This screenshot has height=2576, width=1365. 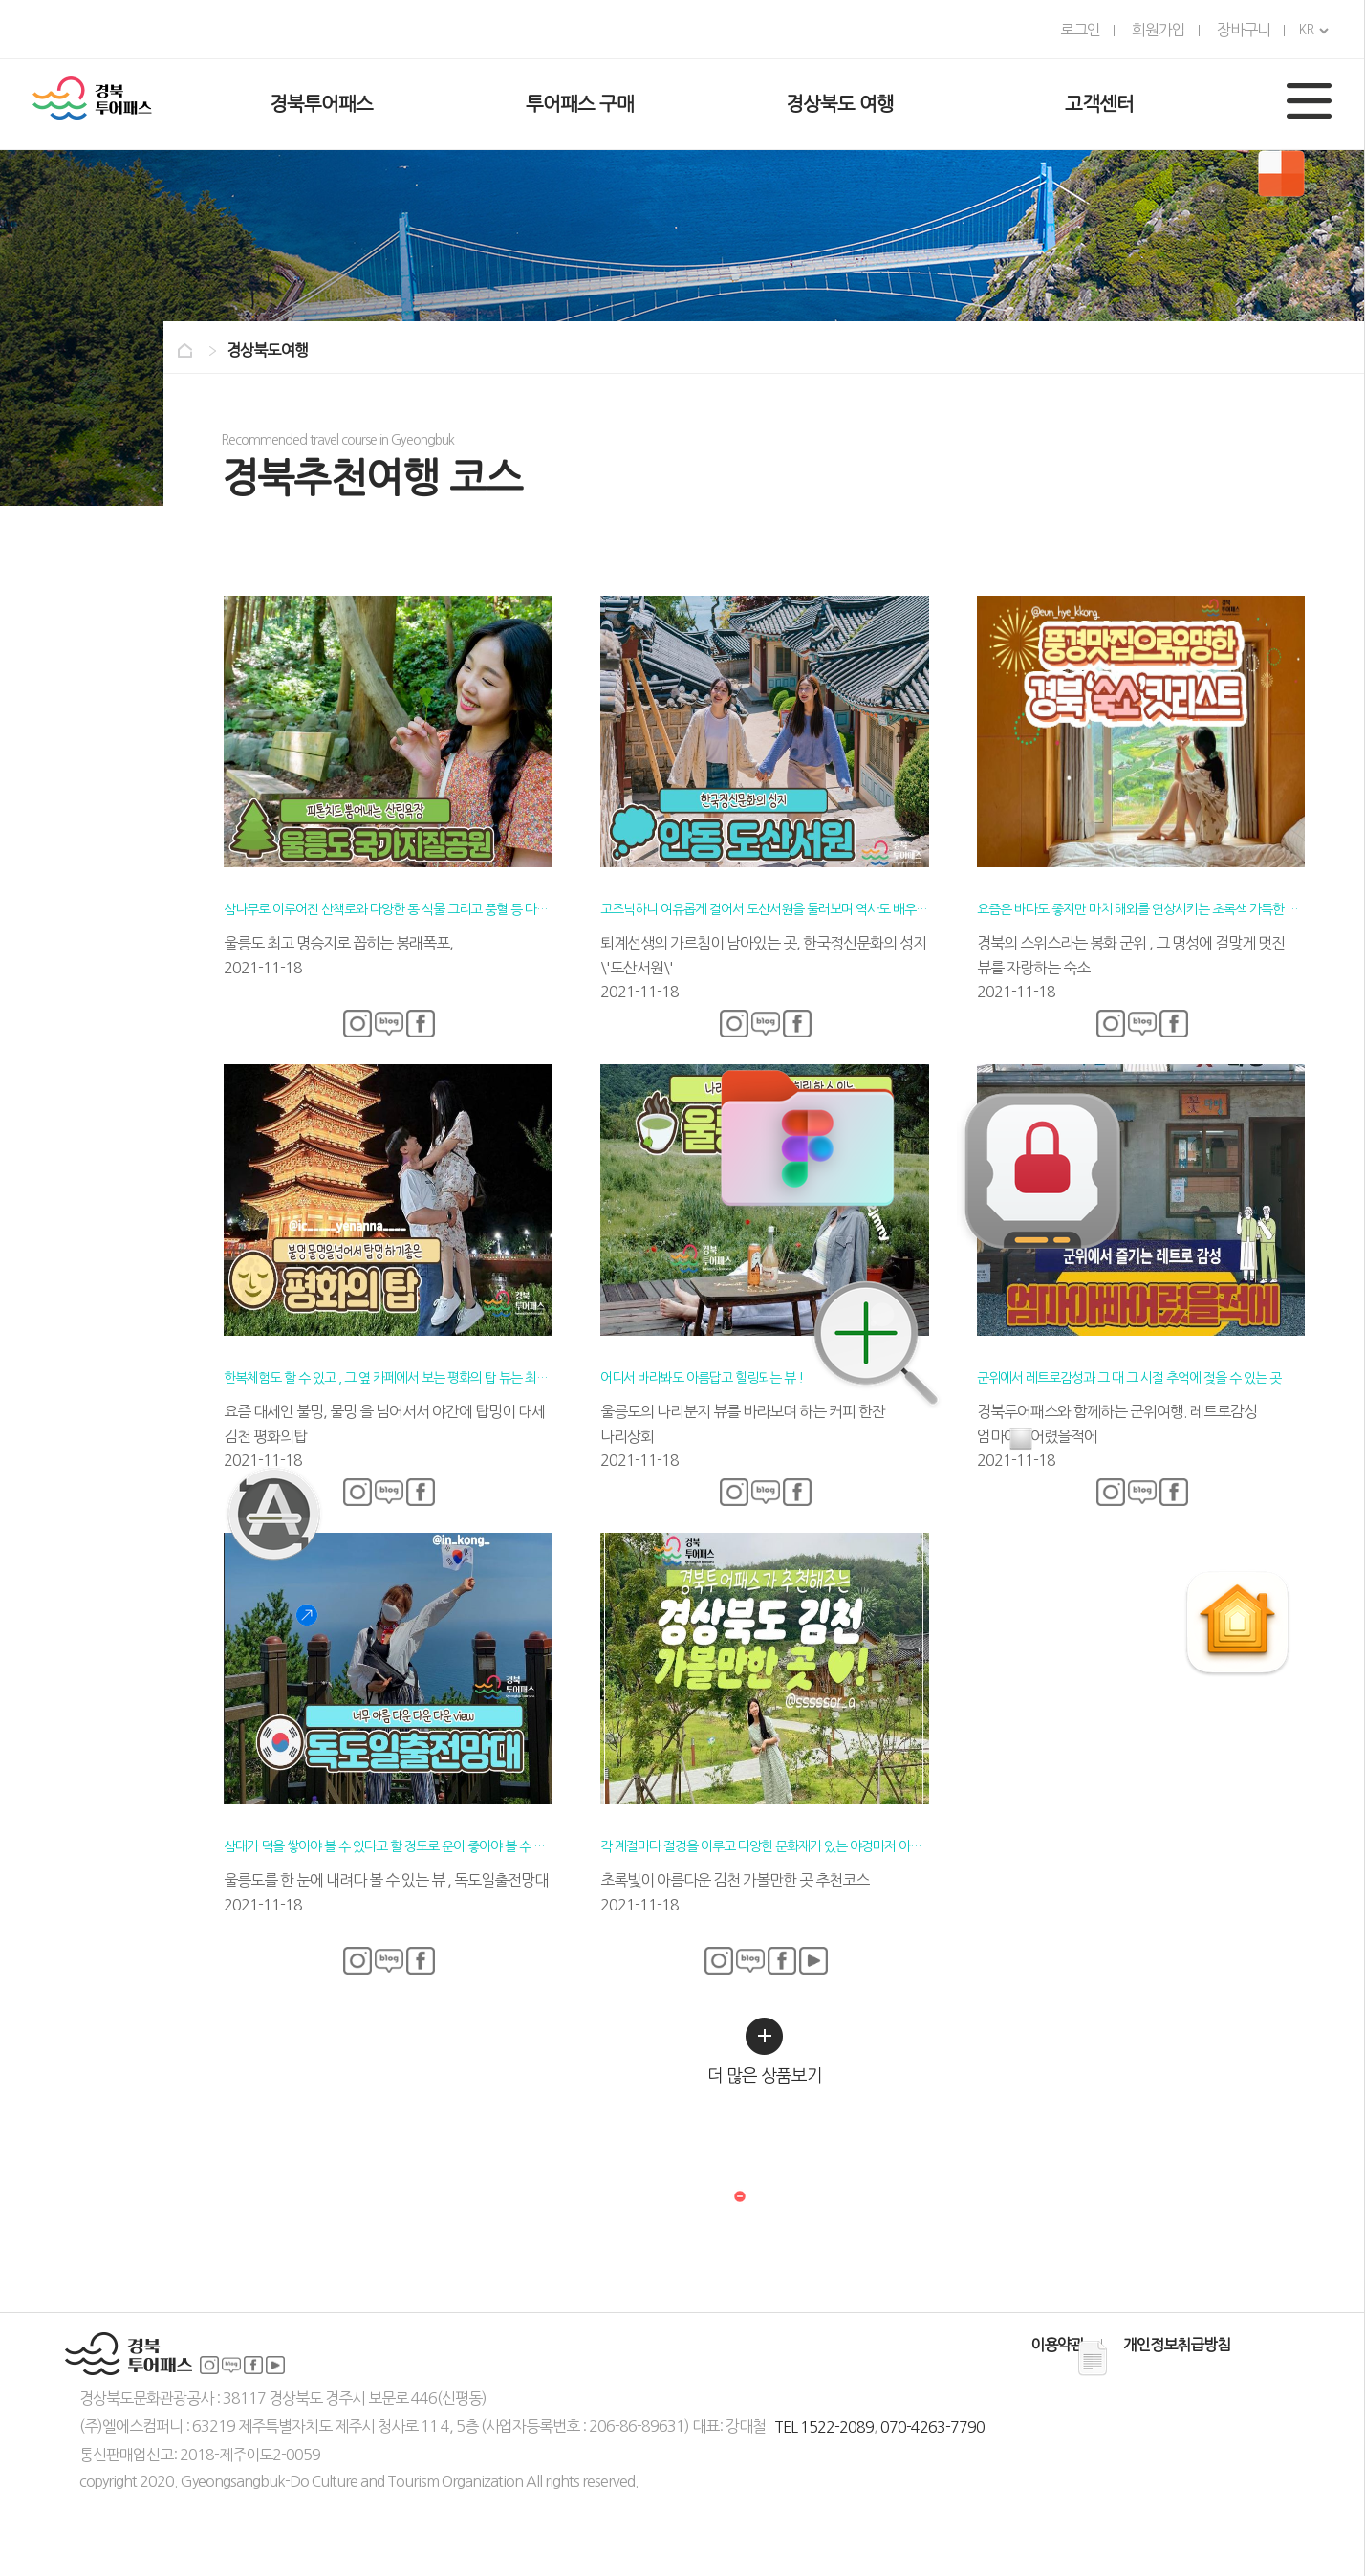 I want to click on magic trackpad connected via bluetooth, so click(x=1021, y=1439).